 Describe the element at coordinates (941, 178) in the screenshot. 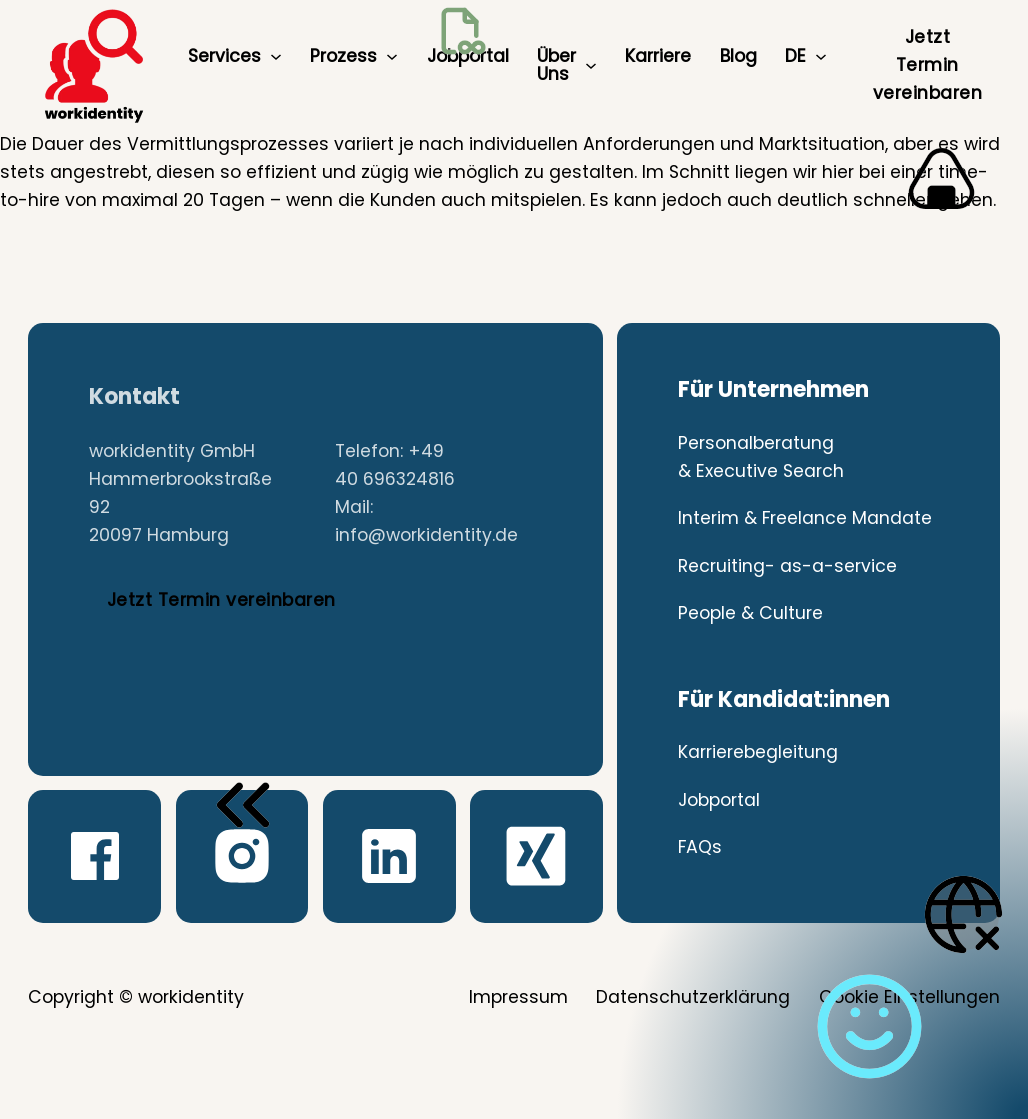

I see `food or restaurant category indicator` at that location.